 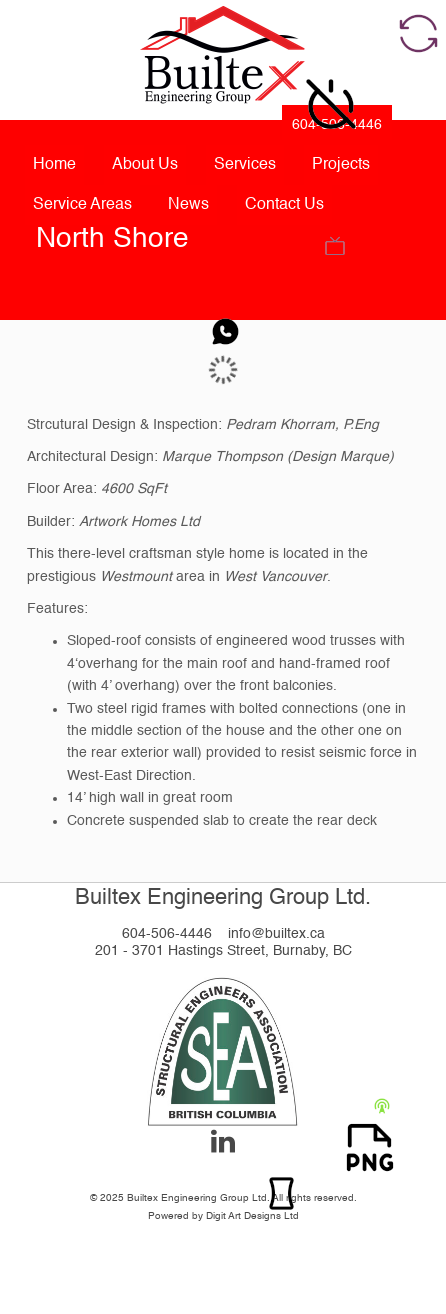 I want to click on open WhatsApp messaging, so click(x=225, y=331).